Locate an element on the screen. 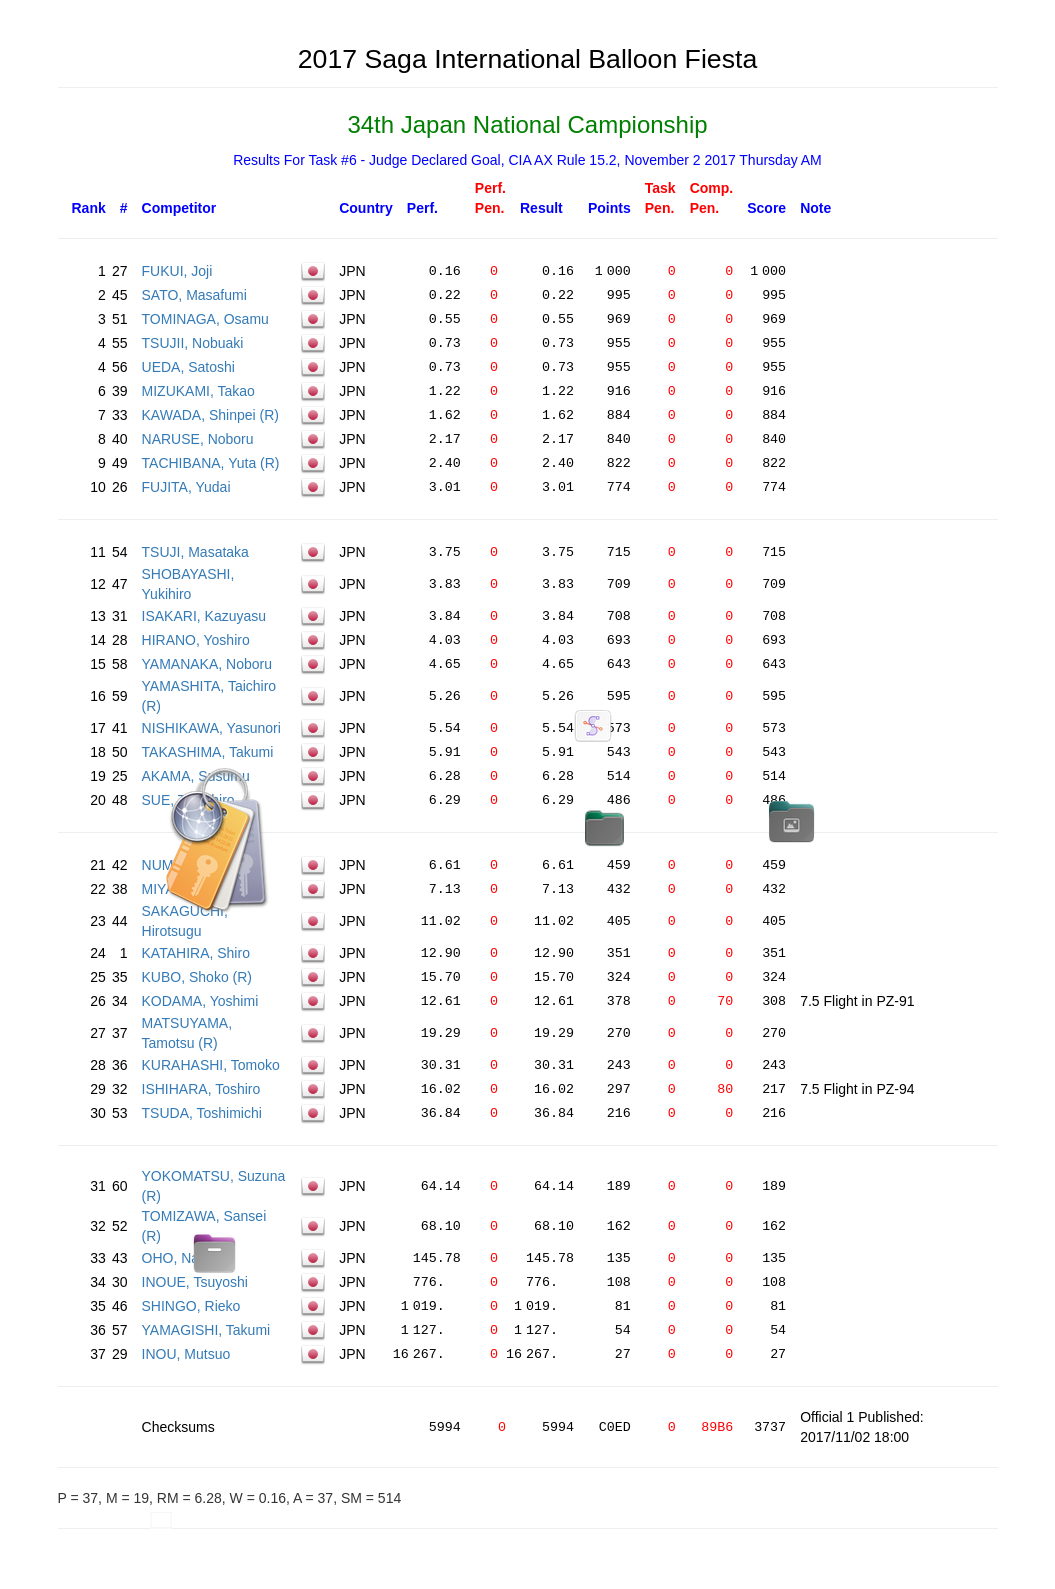 The width and height of the screenshot is (1055, 1589). view image library is located at coordinates (161, 1520).